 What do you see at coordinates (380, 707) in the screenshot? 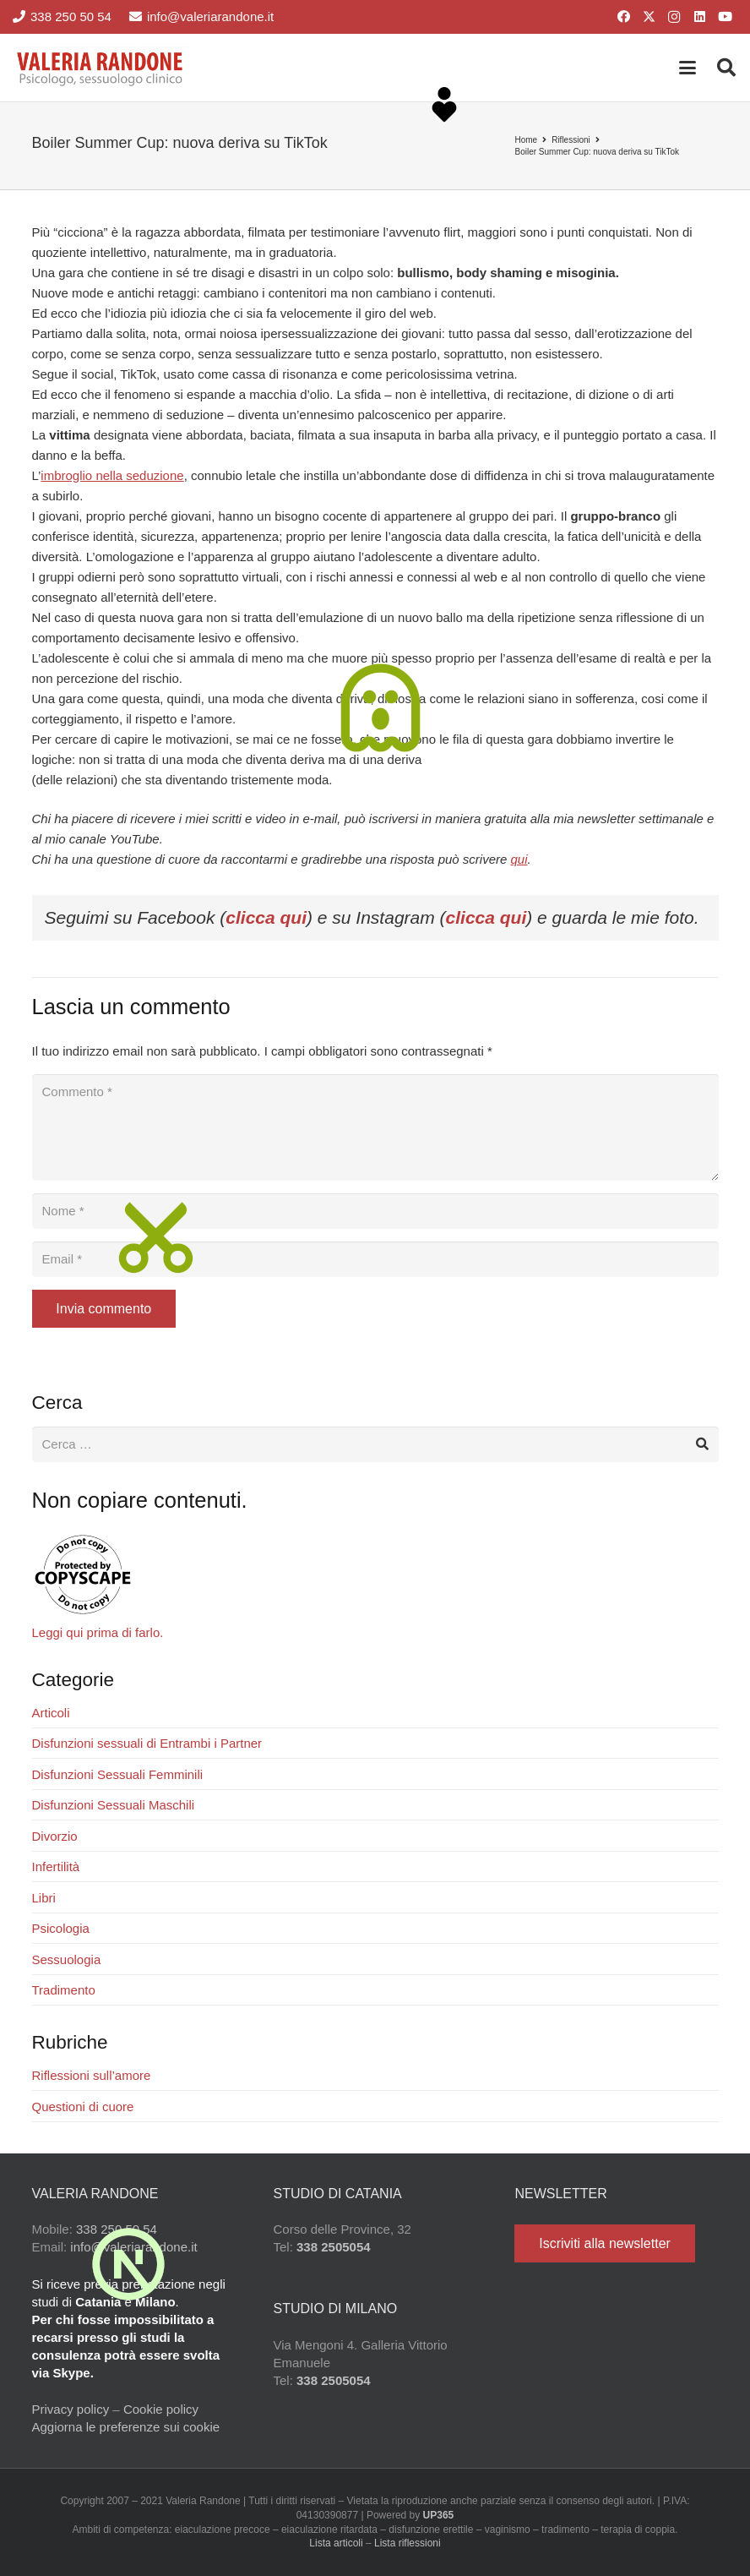
I see `toggle ghost mode or anonymous browsing` at bounding box center [380, 707].